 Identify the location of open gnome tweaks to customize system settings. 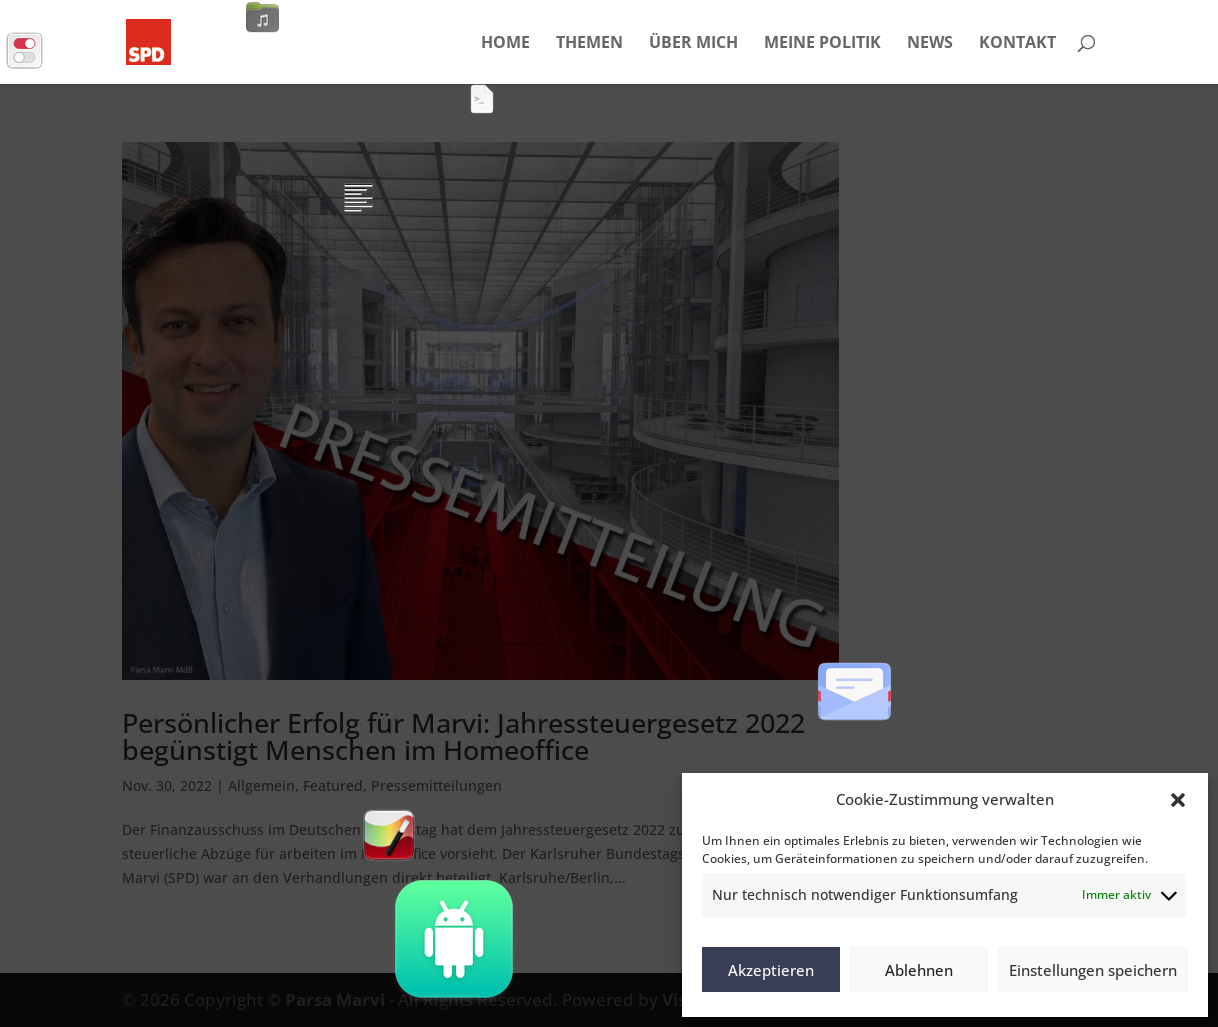
(24, 50).